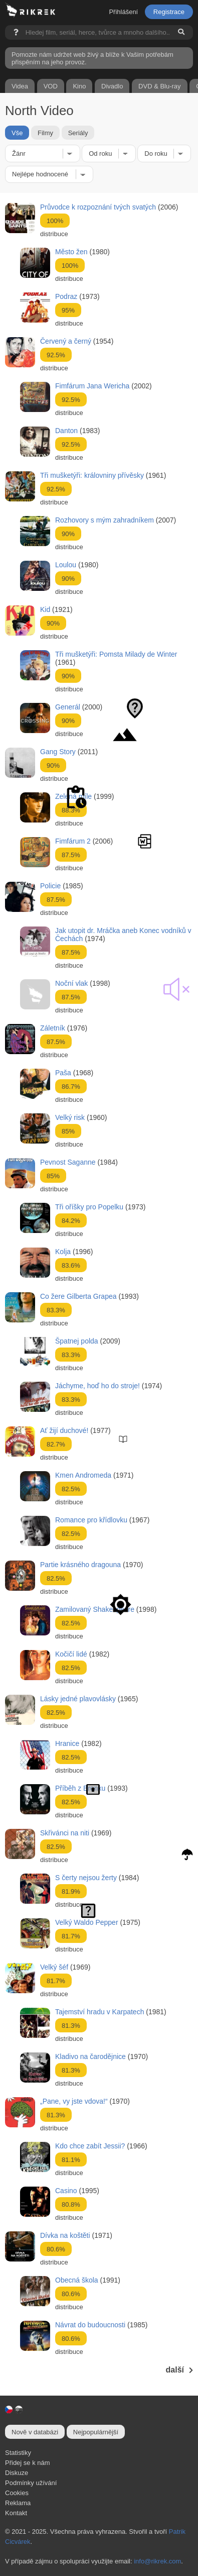 This screenshot has height=2576, width=198. I want to click on unknown or unidentified location, so click(135, 708).